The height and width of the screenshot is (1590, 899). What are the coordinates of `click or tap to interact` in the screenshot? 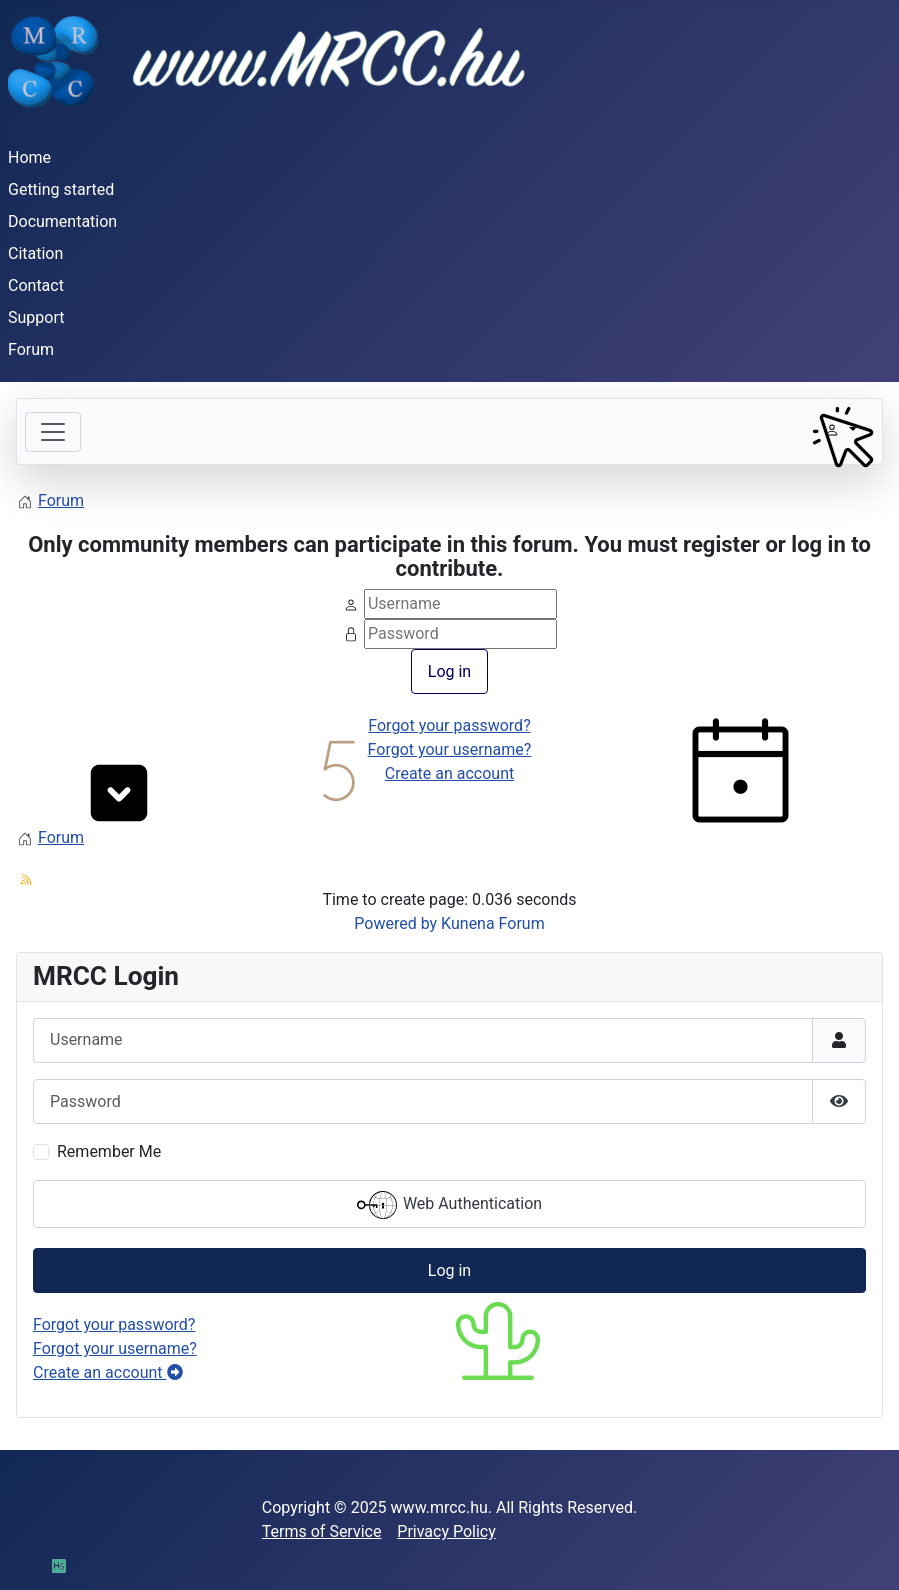 It's located at (846, 440).